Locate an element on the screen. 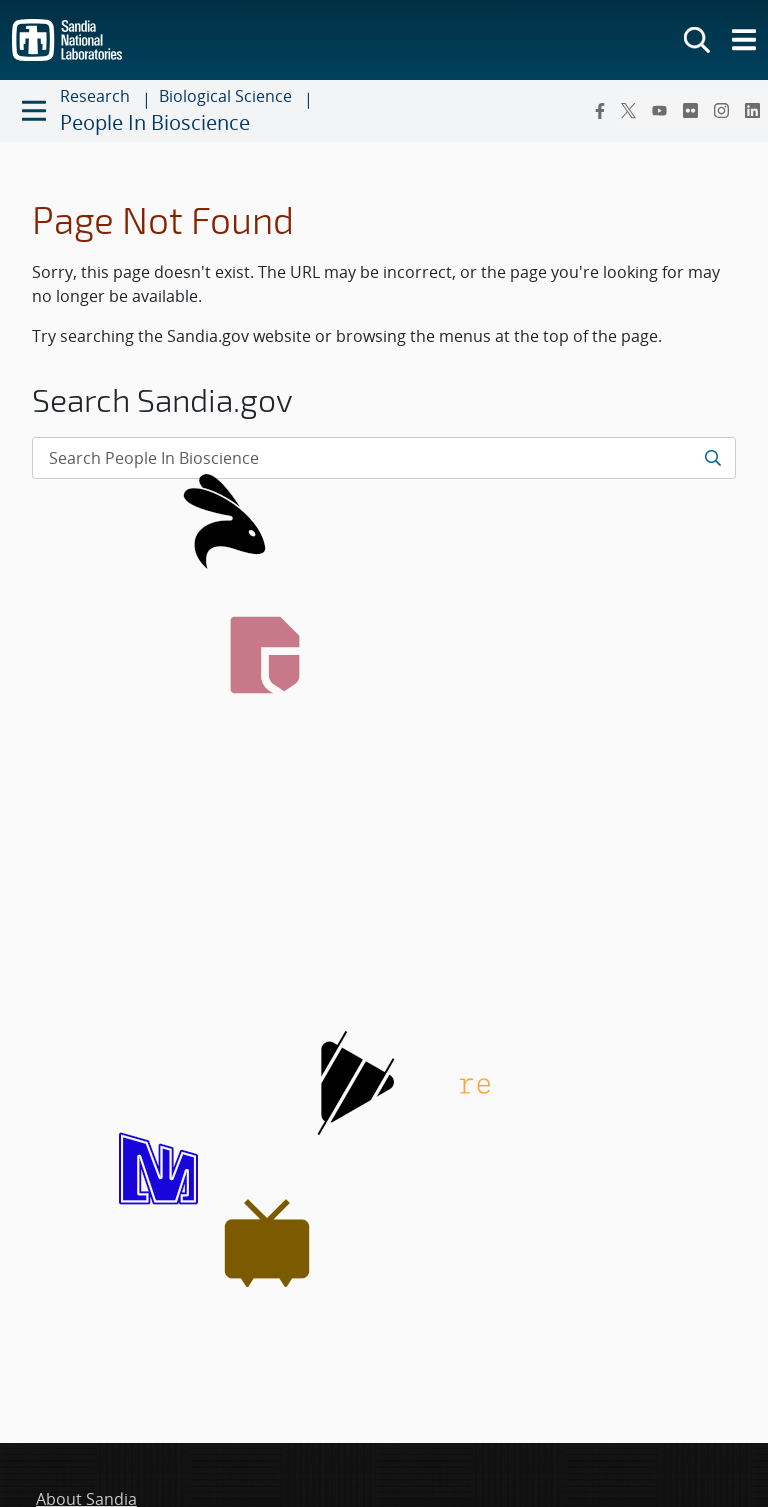 This screenshot has height=1507, width=768. keploy brand logo is located at coordinates (224, 521).